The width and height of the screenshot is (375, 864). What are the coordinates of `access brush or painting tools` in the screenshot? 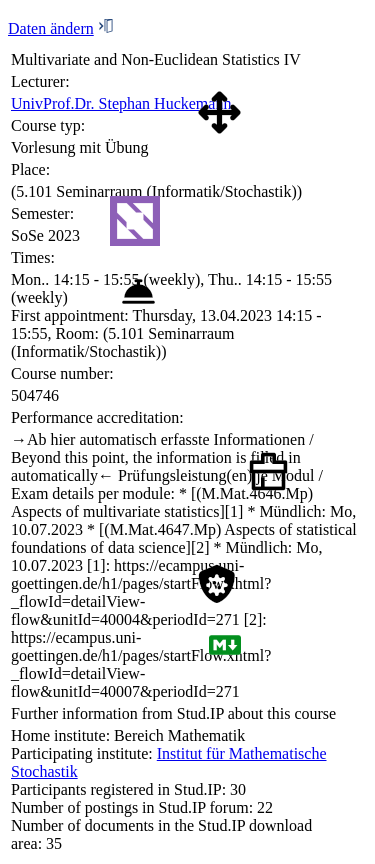 It's located at (268, 471).